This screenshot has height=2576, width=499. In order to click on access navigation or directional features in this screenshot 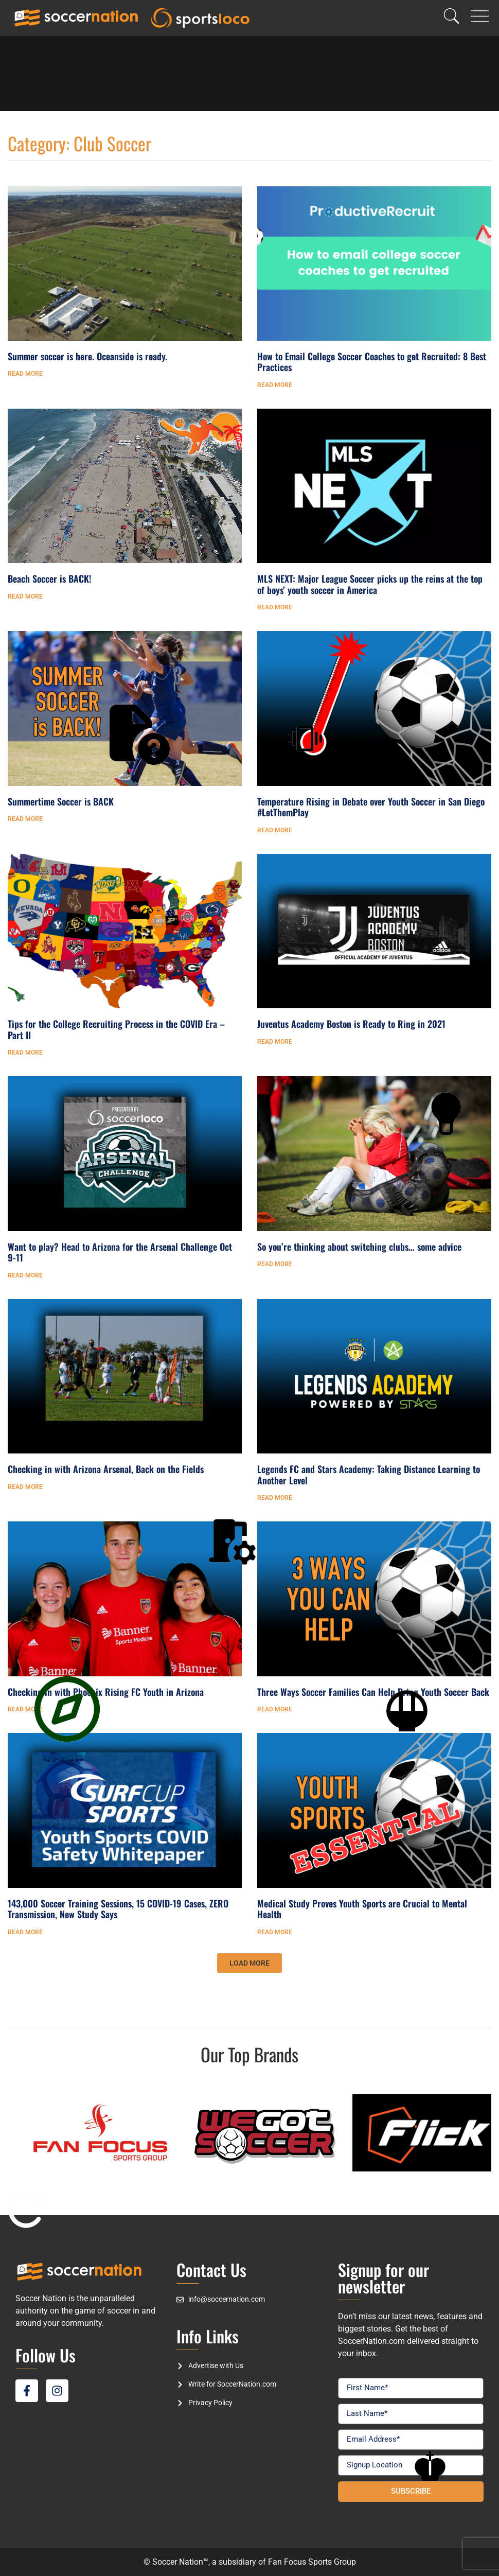, I will do `click(67, 1709)`.